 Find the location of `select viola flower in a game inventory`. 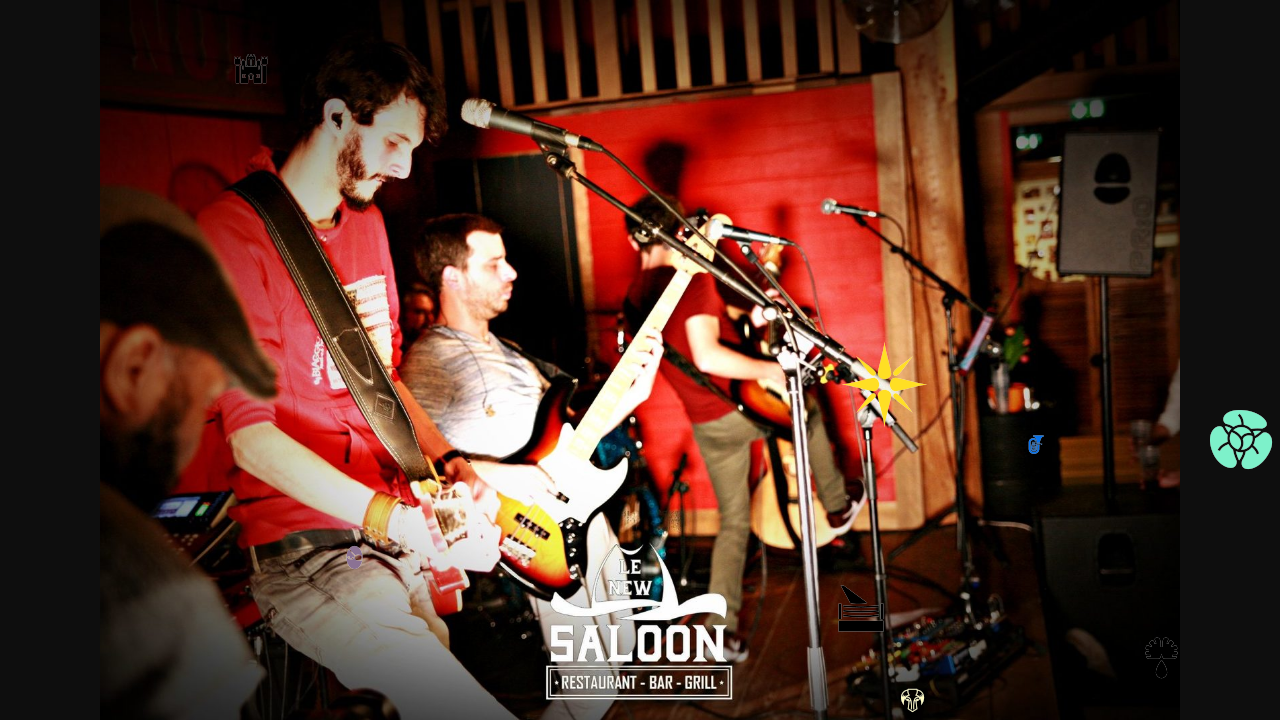

select viola flower in a game inventory is located at coordinates (1241, 439).